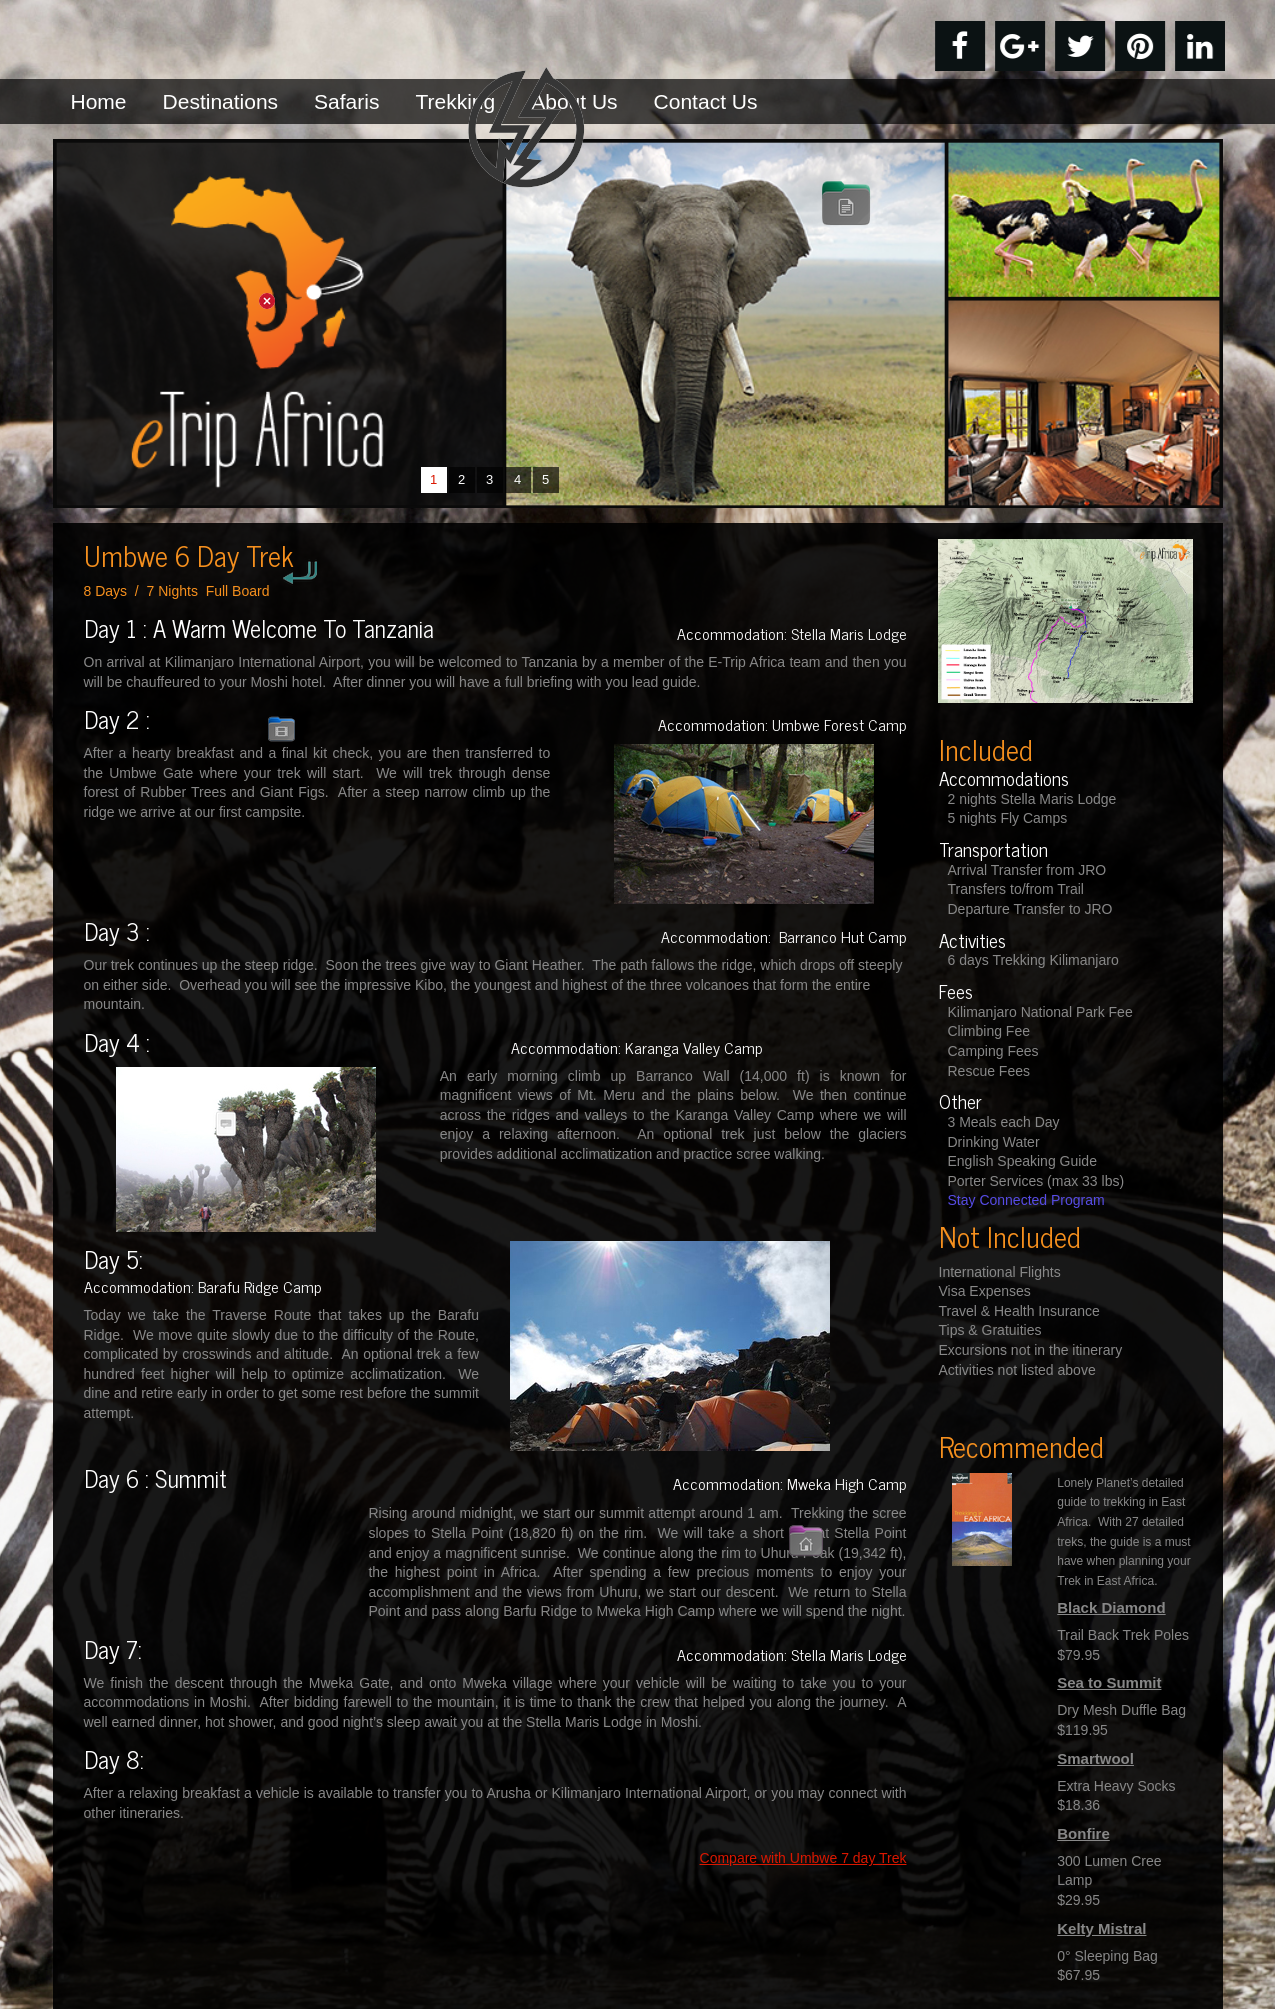 The image size is (1275, 2009). I want to click on access your home folder, so click(806, 1540).